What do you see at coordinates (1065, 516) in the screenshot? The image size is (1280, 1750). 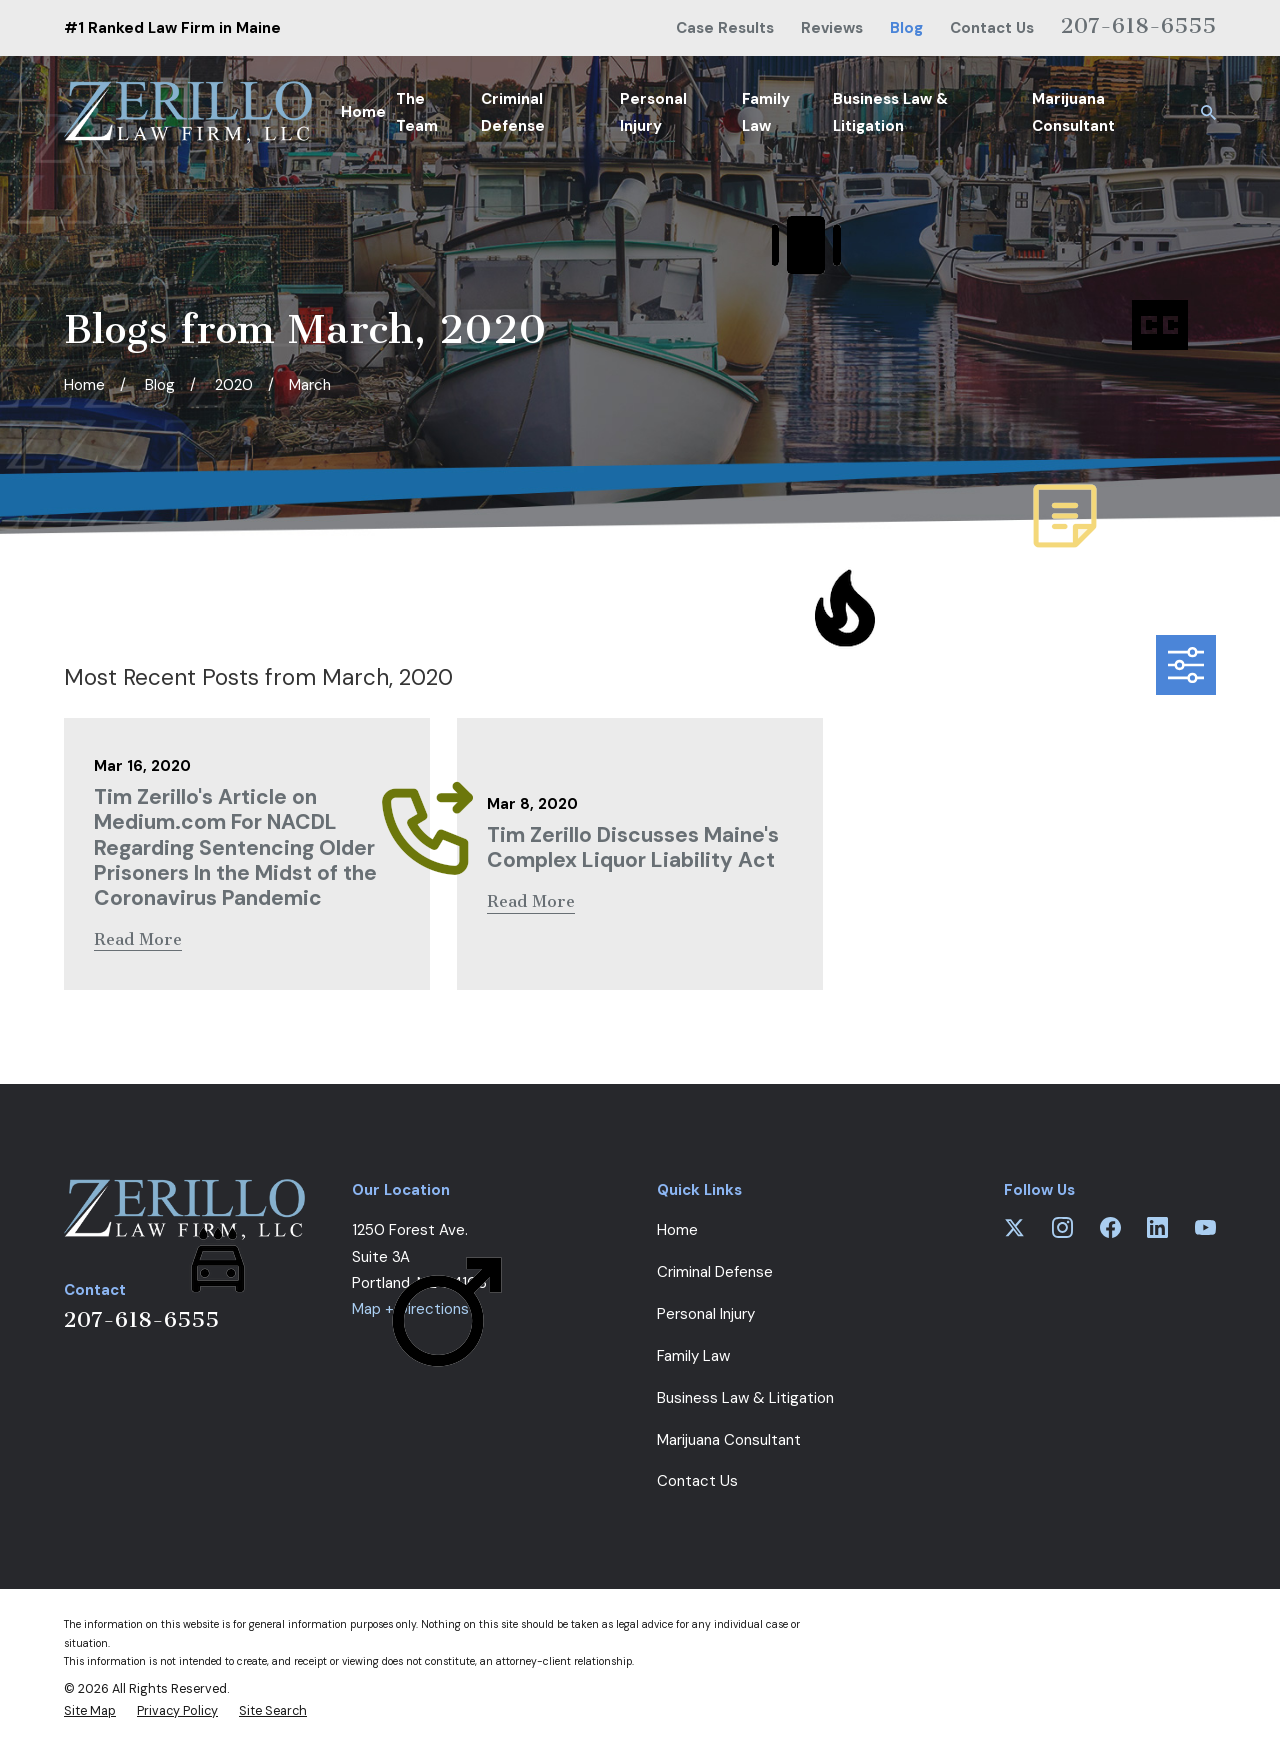 I see `create a new note` at bounding box center [1065, 516].